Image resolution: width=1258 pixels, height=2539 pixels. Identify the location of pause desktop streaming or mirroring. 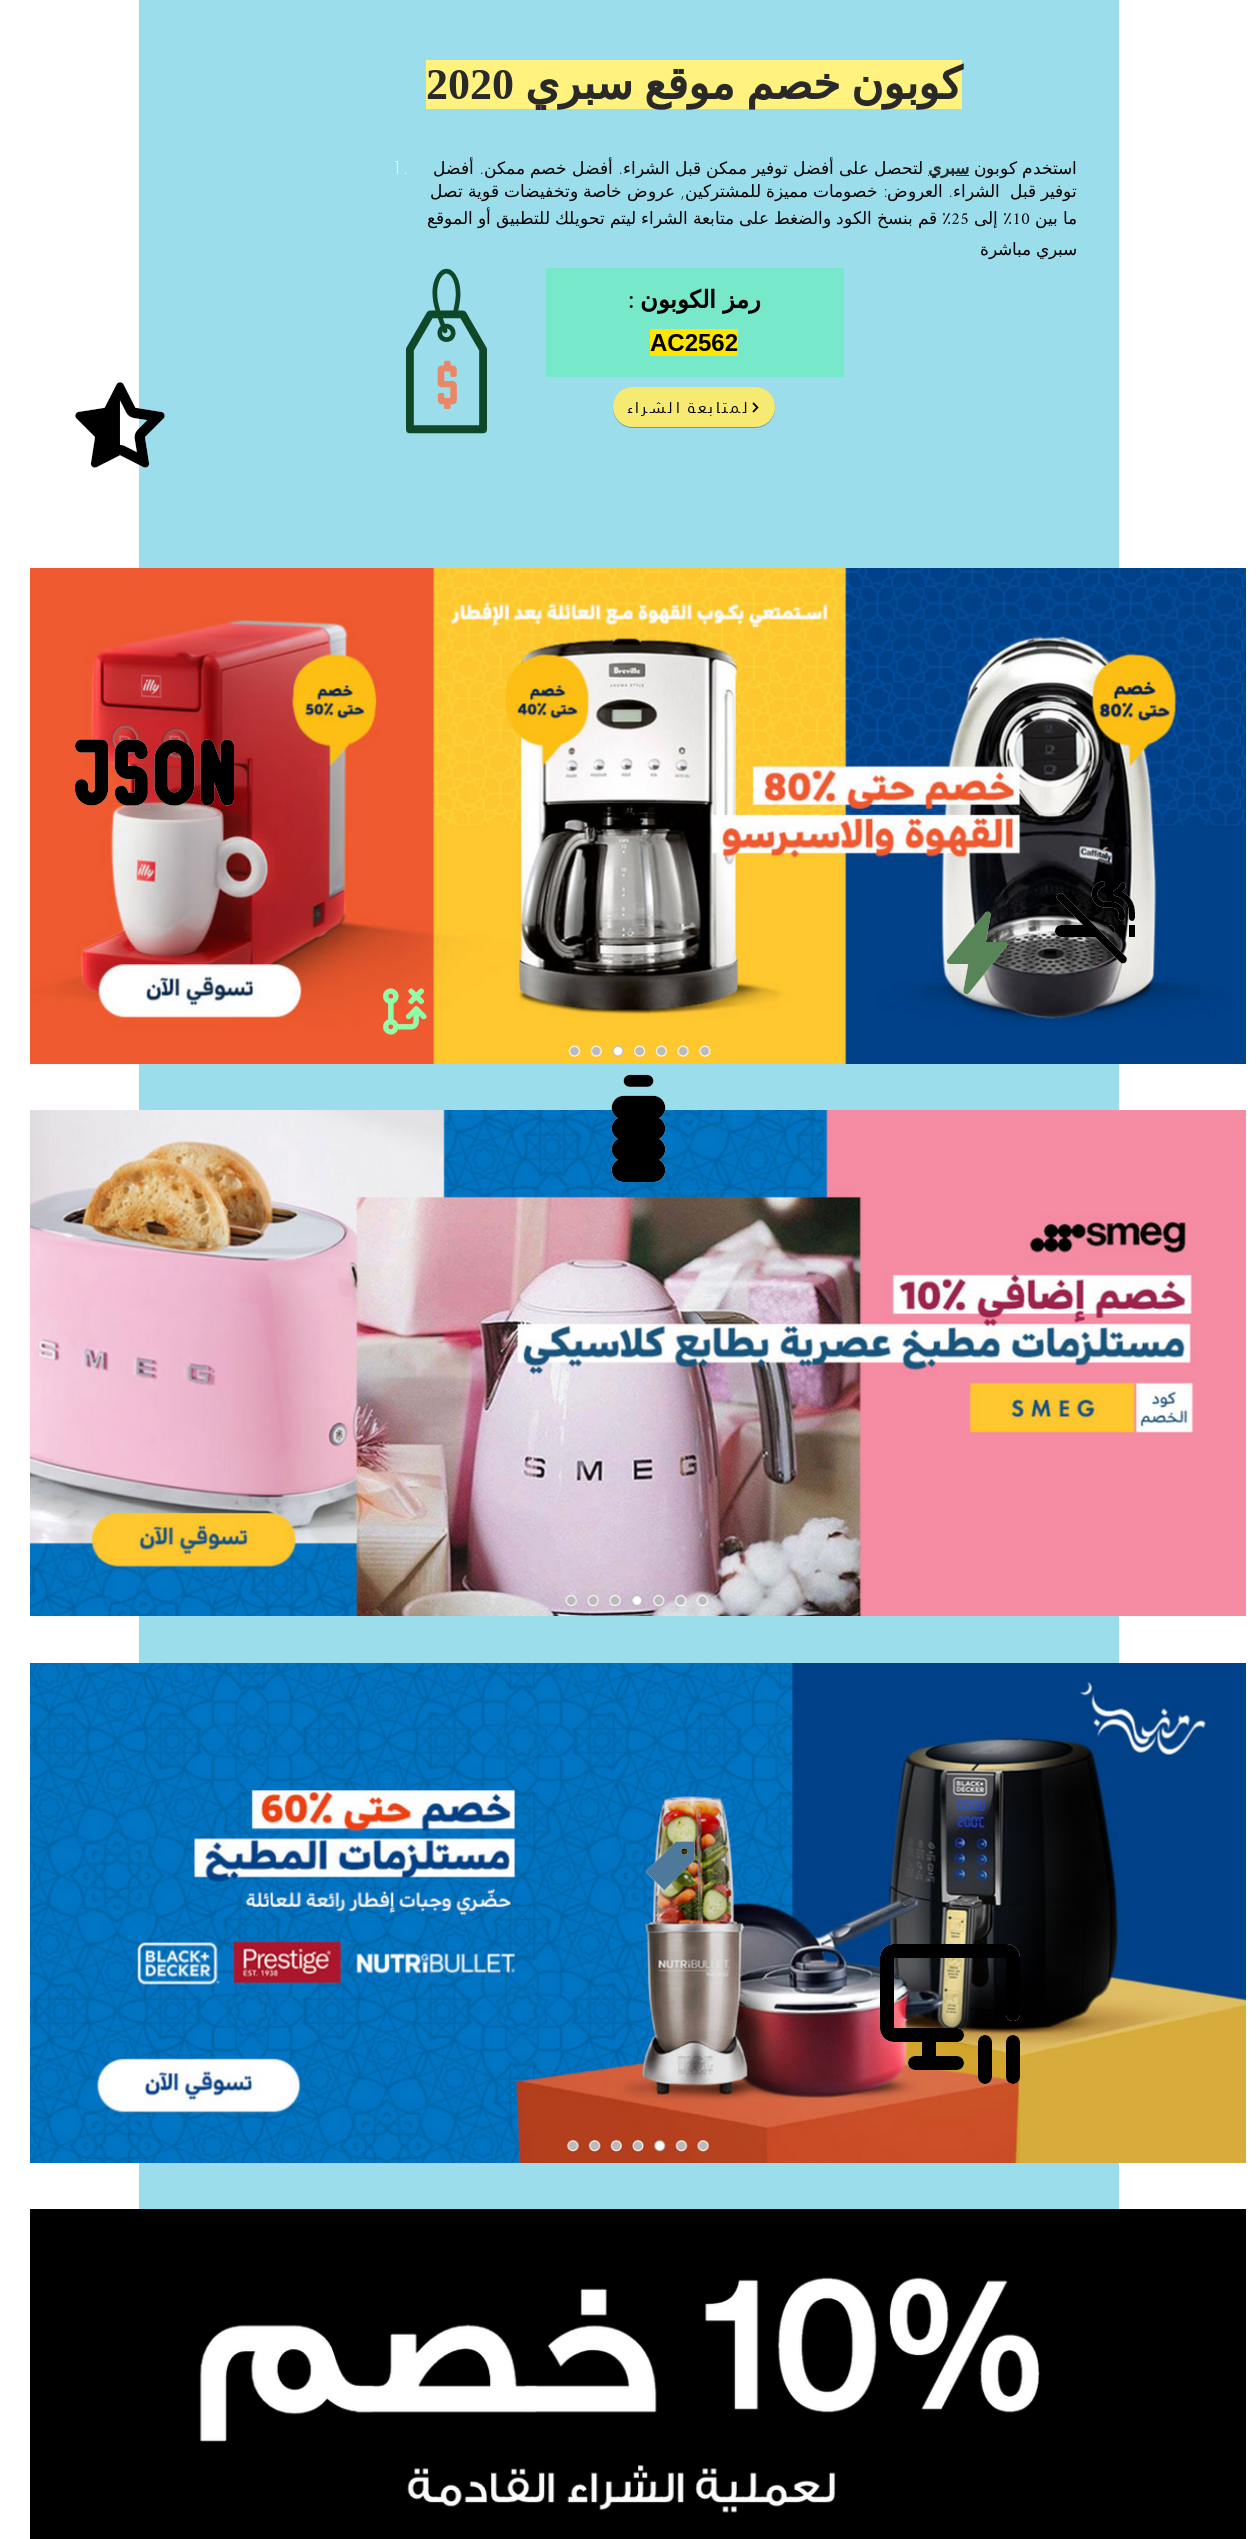
(950, 2007).